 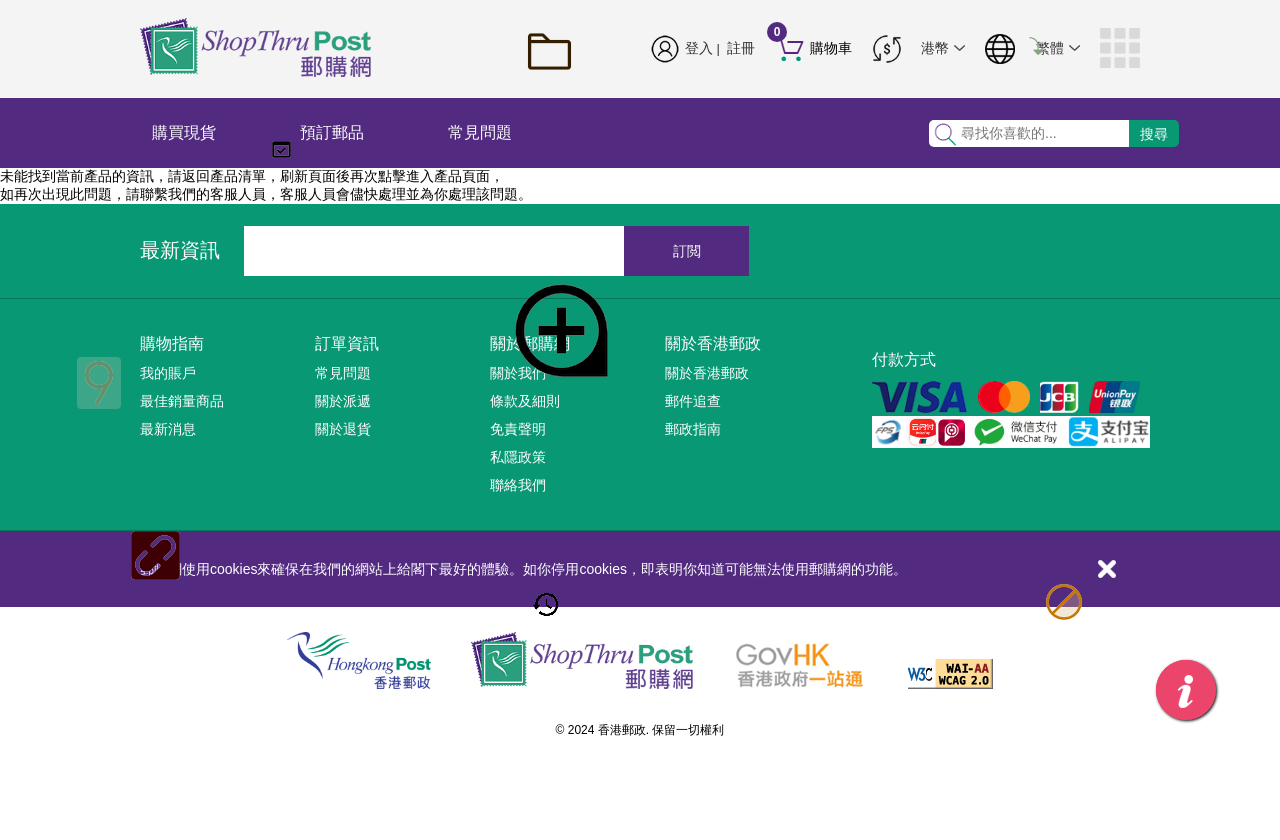 I want to click on navigate to the next item below, so click(x=1036, y=46).